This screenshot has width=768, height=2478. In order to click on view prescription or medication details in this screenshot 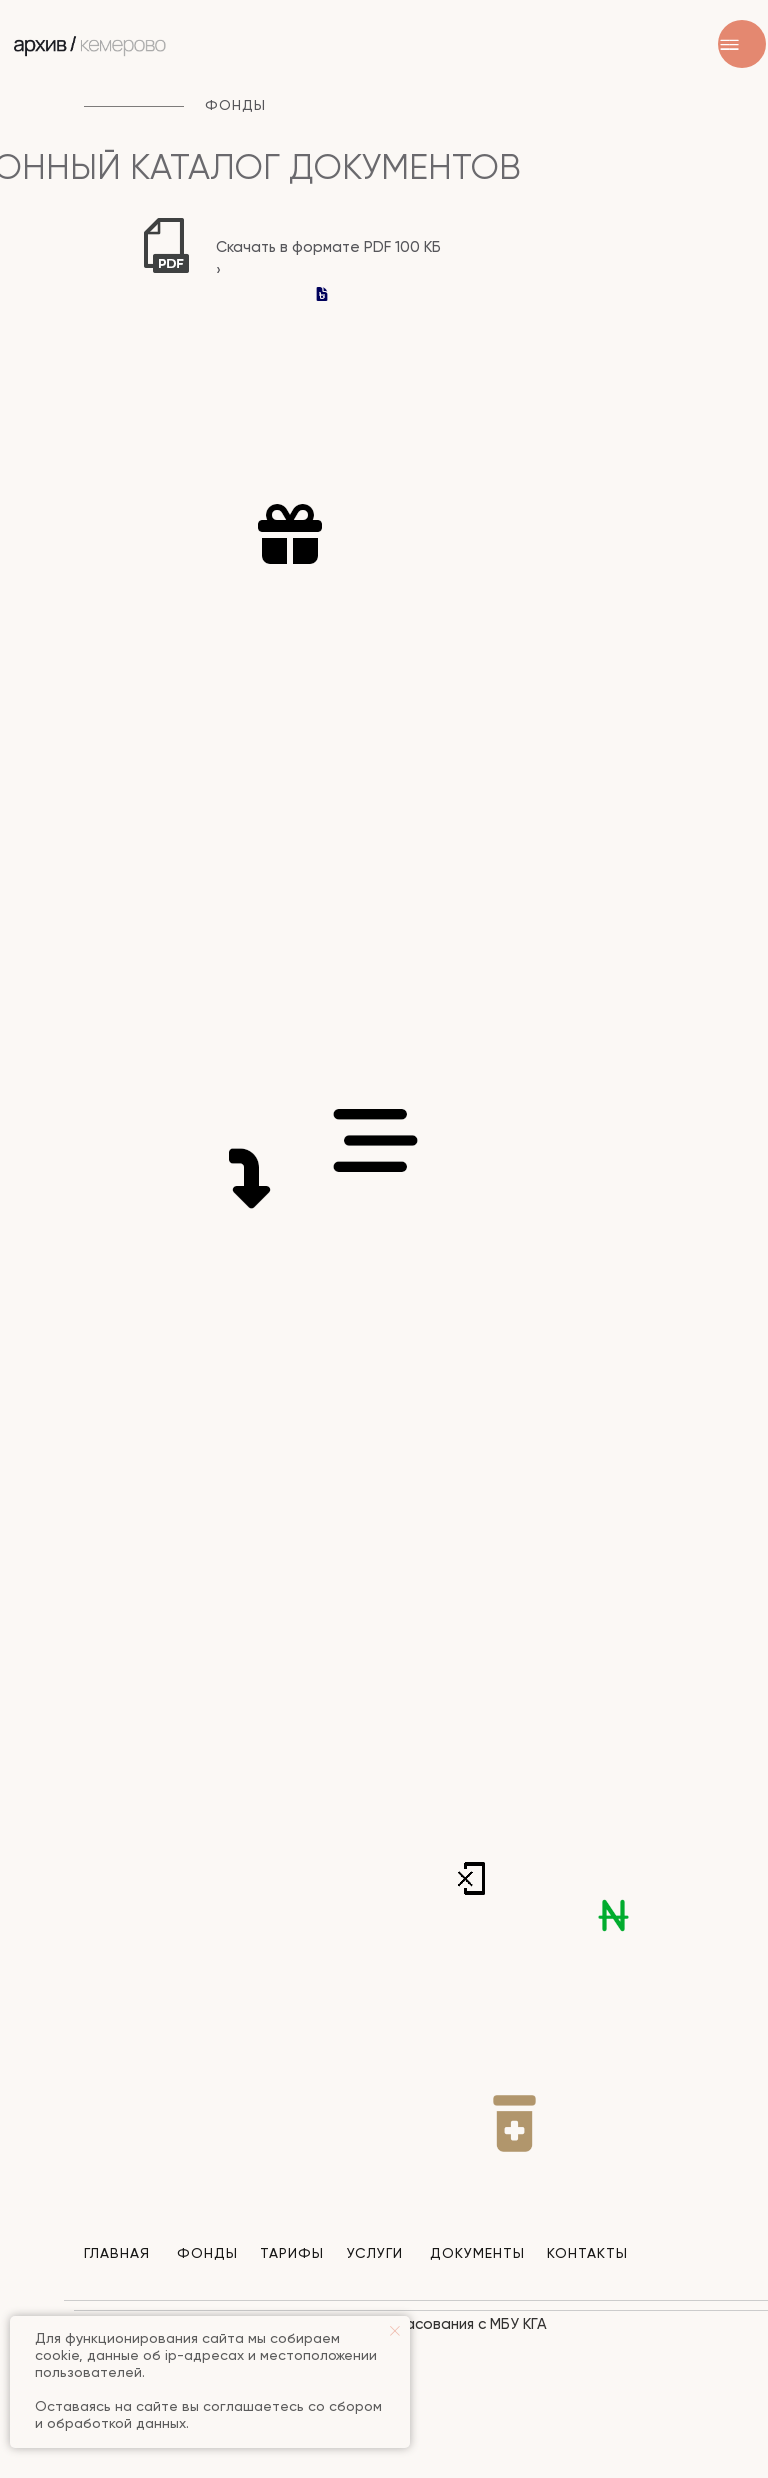, I will do `click(514, 2123)`.